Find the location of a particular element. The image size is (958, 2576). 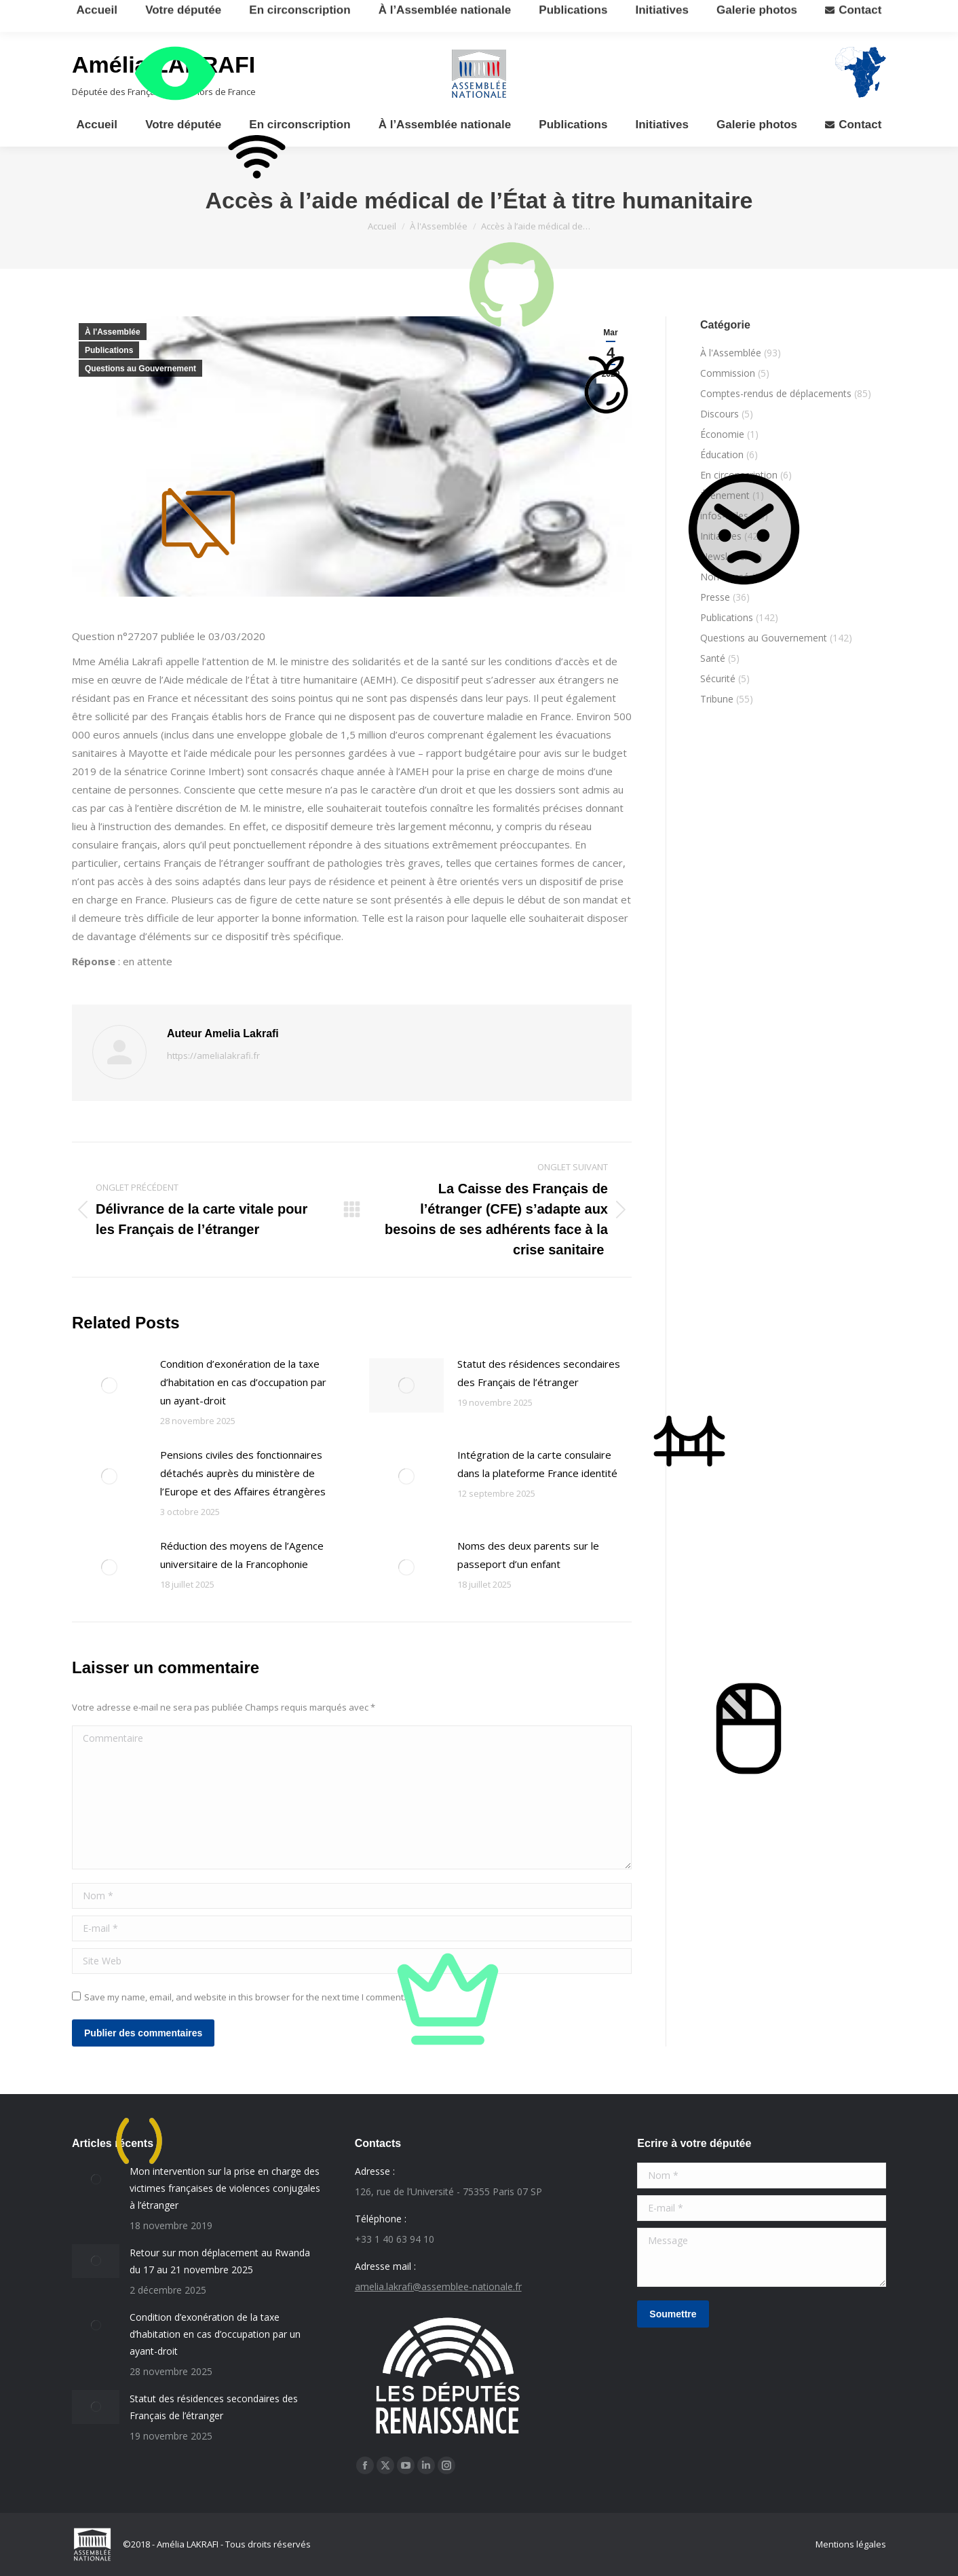

left mouse button click action is located at coordinates (748, 1728).